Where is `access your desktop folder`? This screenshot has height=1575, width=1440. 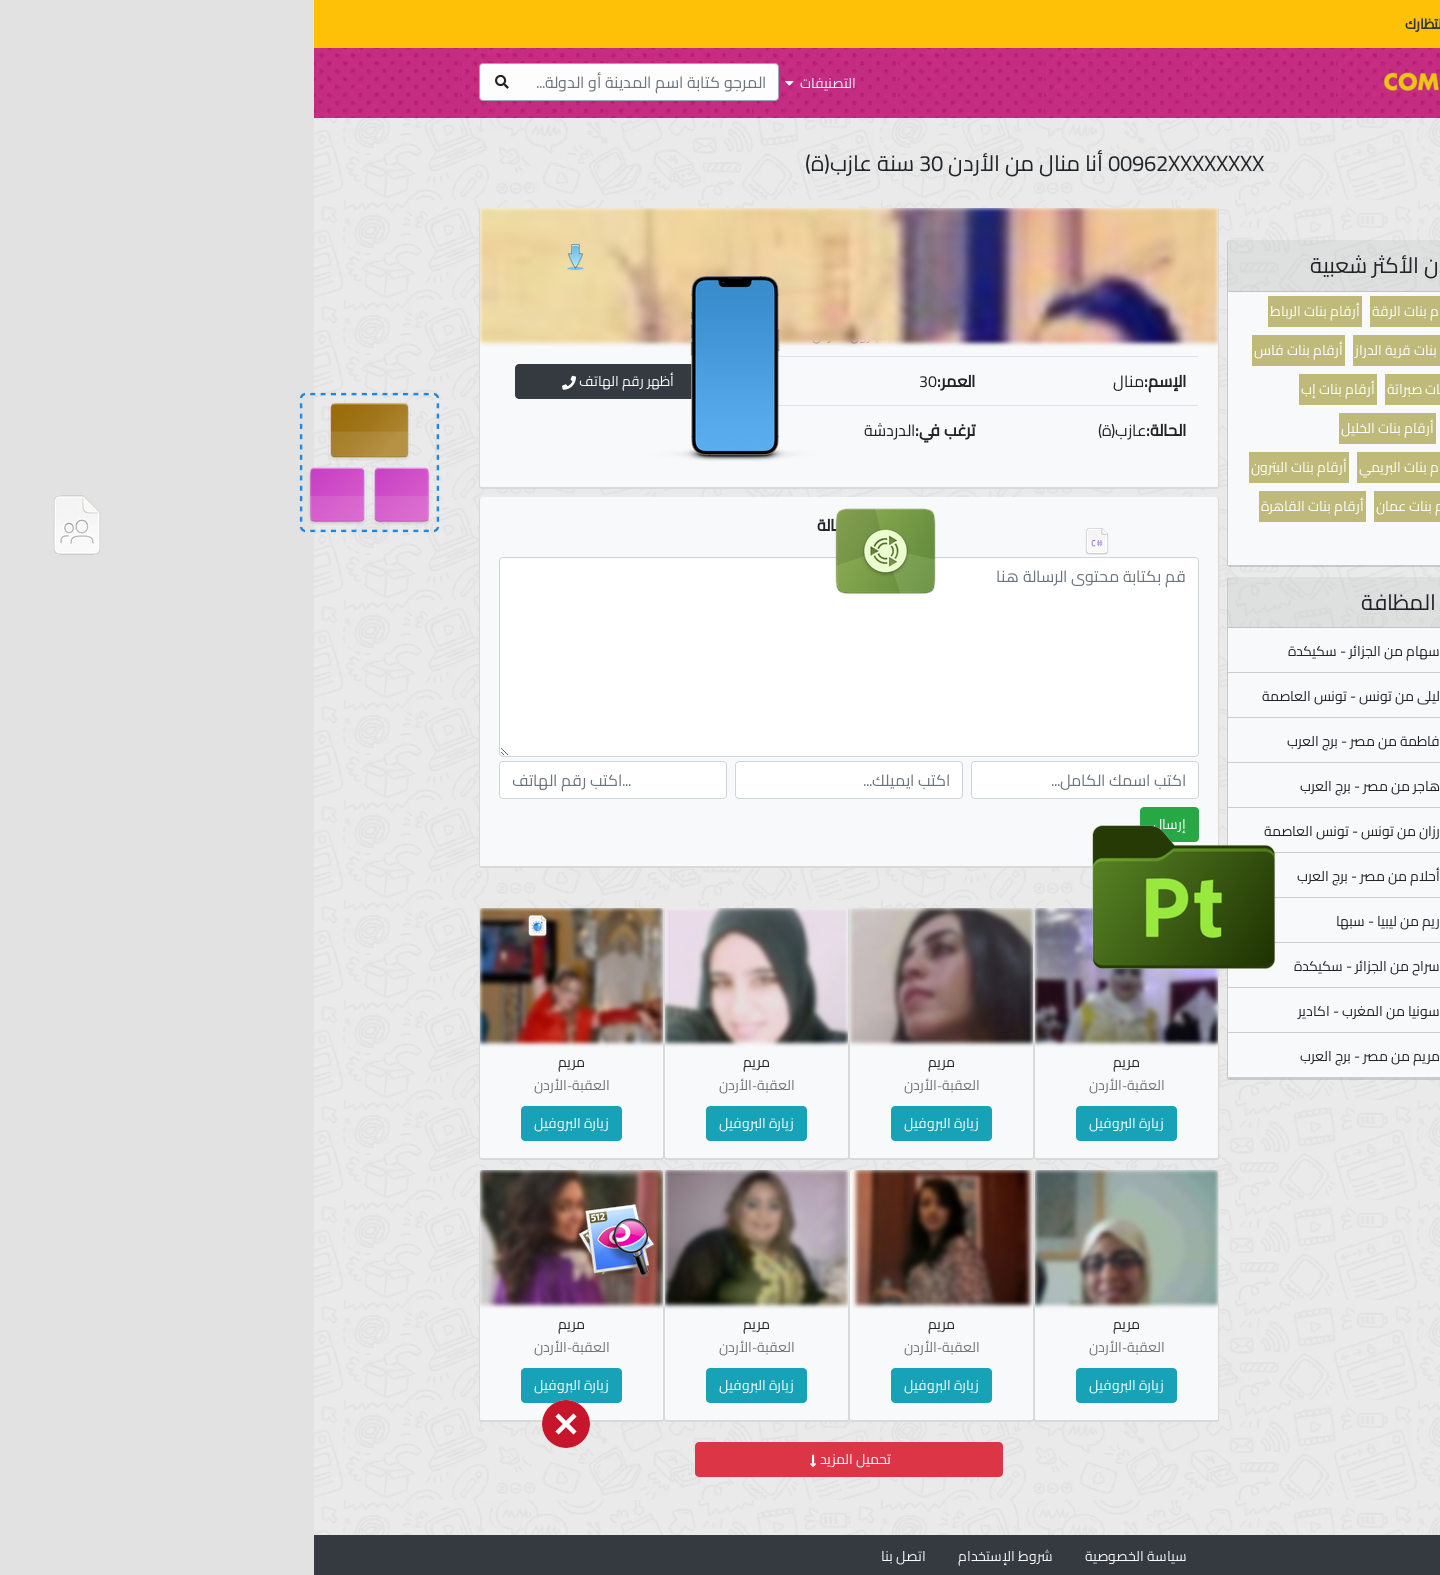
access your desktop folder is located at coordinates (885, 547).